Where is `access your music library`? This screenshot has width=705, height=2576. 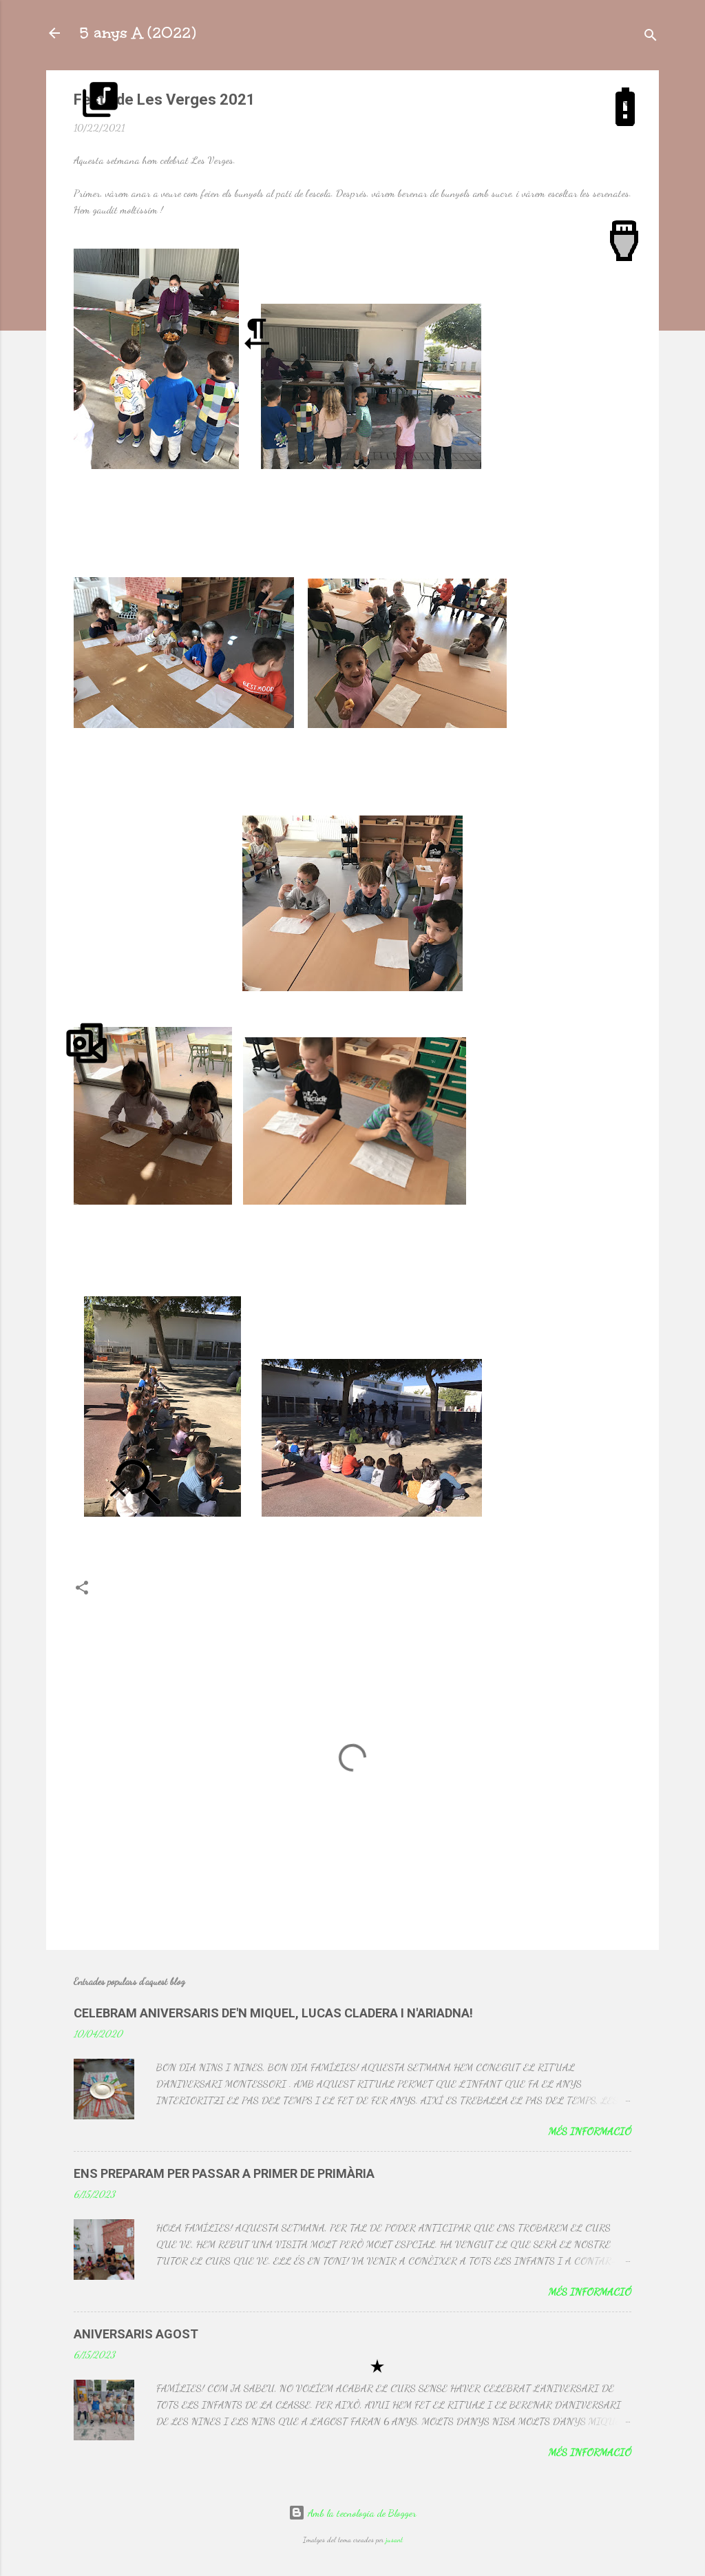
access your music library is located at coordinates (100, 99).